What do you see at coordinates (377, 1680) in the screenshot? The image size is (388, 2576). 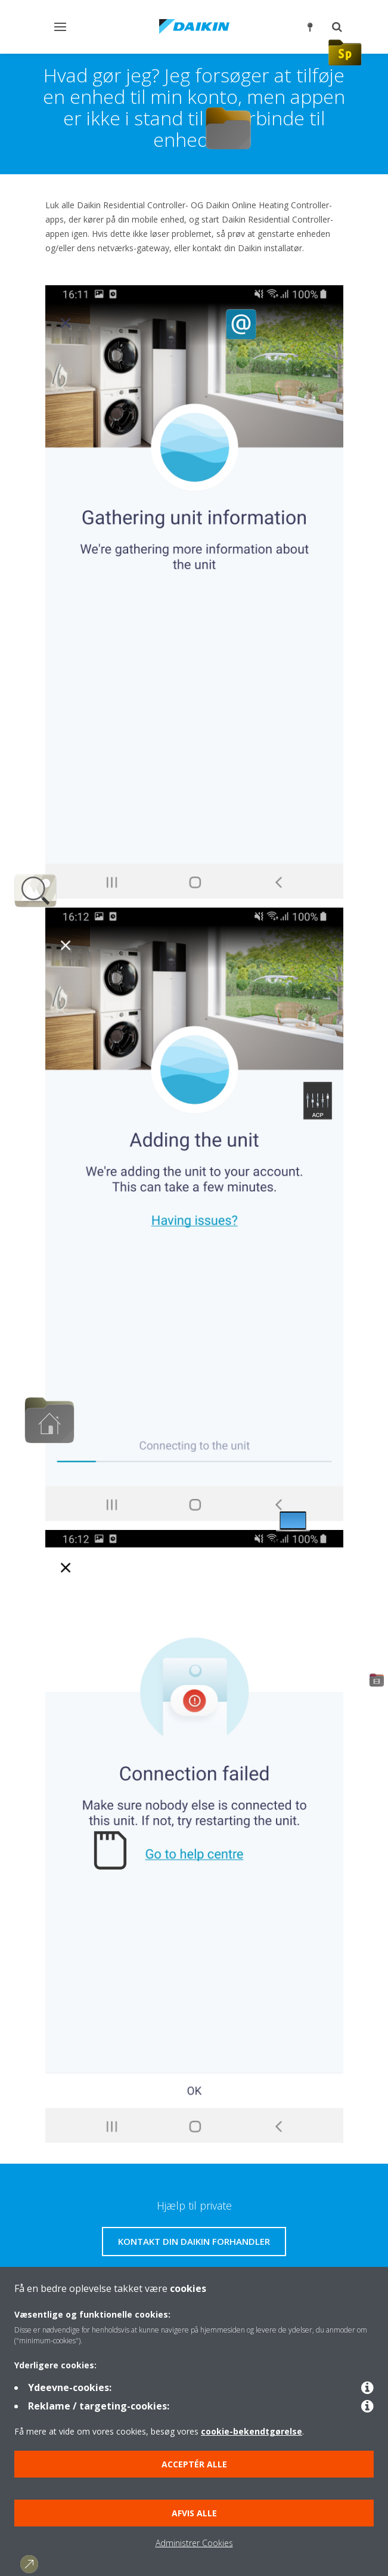 I see `open your videos folder` at bounding box center [377, 1680].